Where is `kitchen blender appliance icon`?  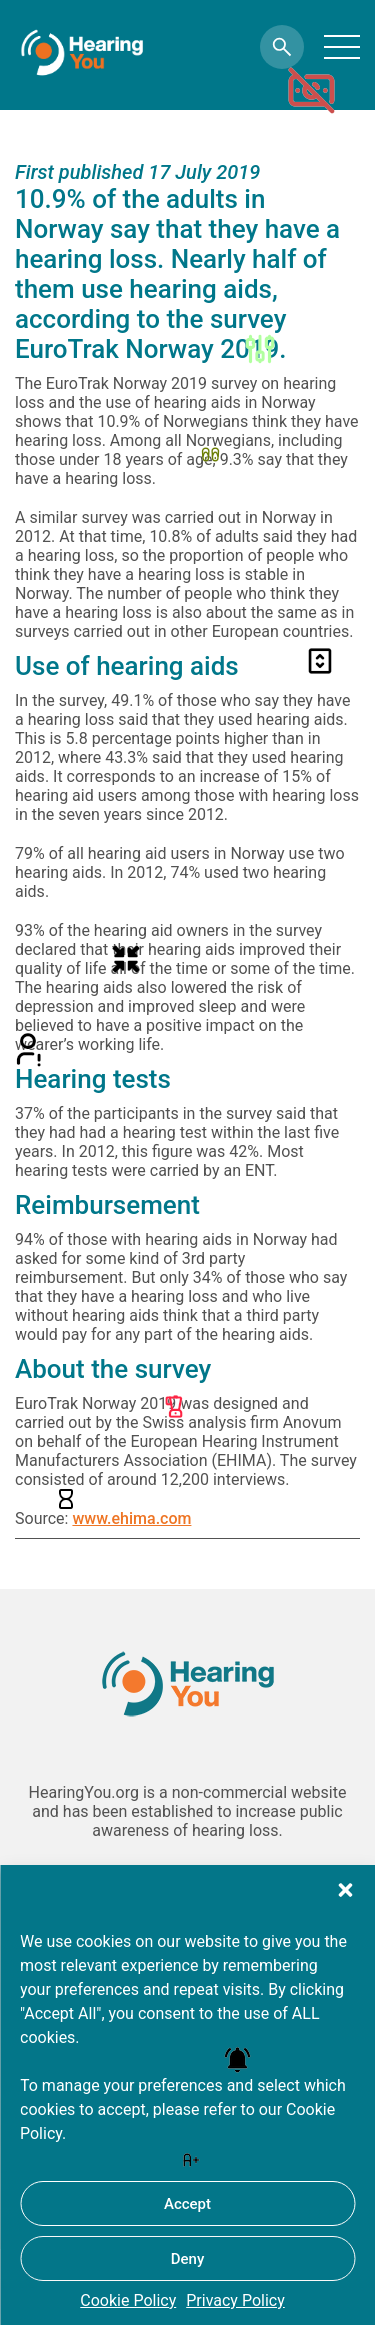
kitchen blender appliance icon is located at coordinates (174, 1406).